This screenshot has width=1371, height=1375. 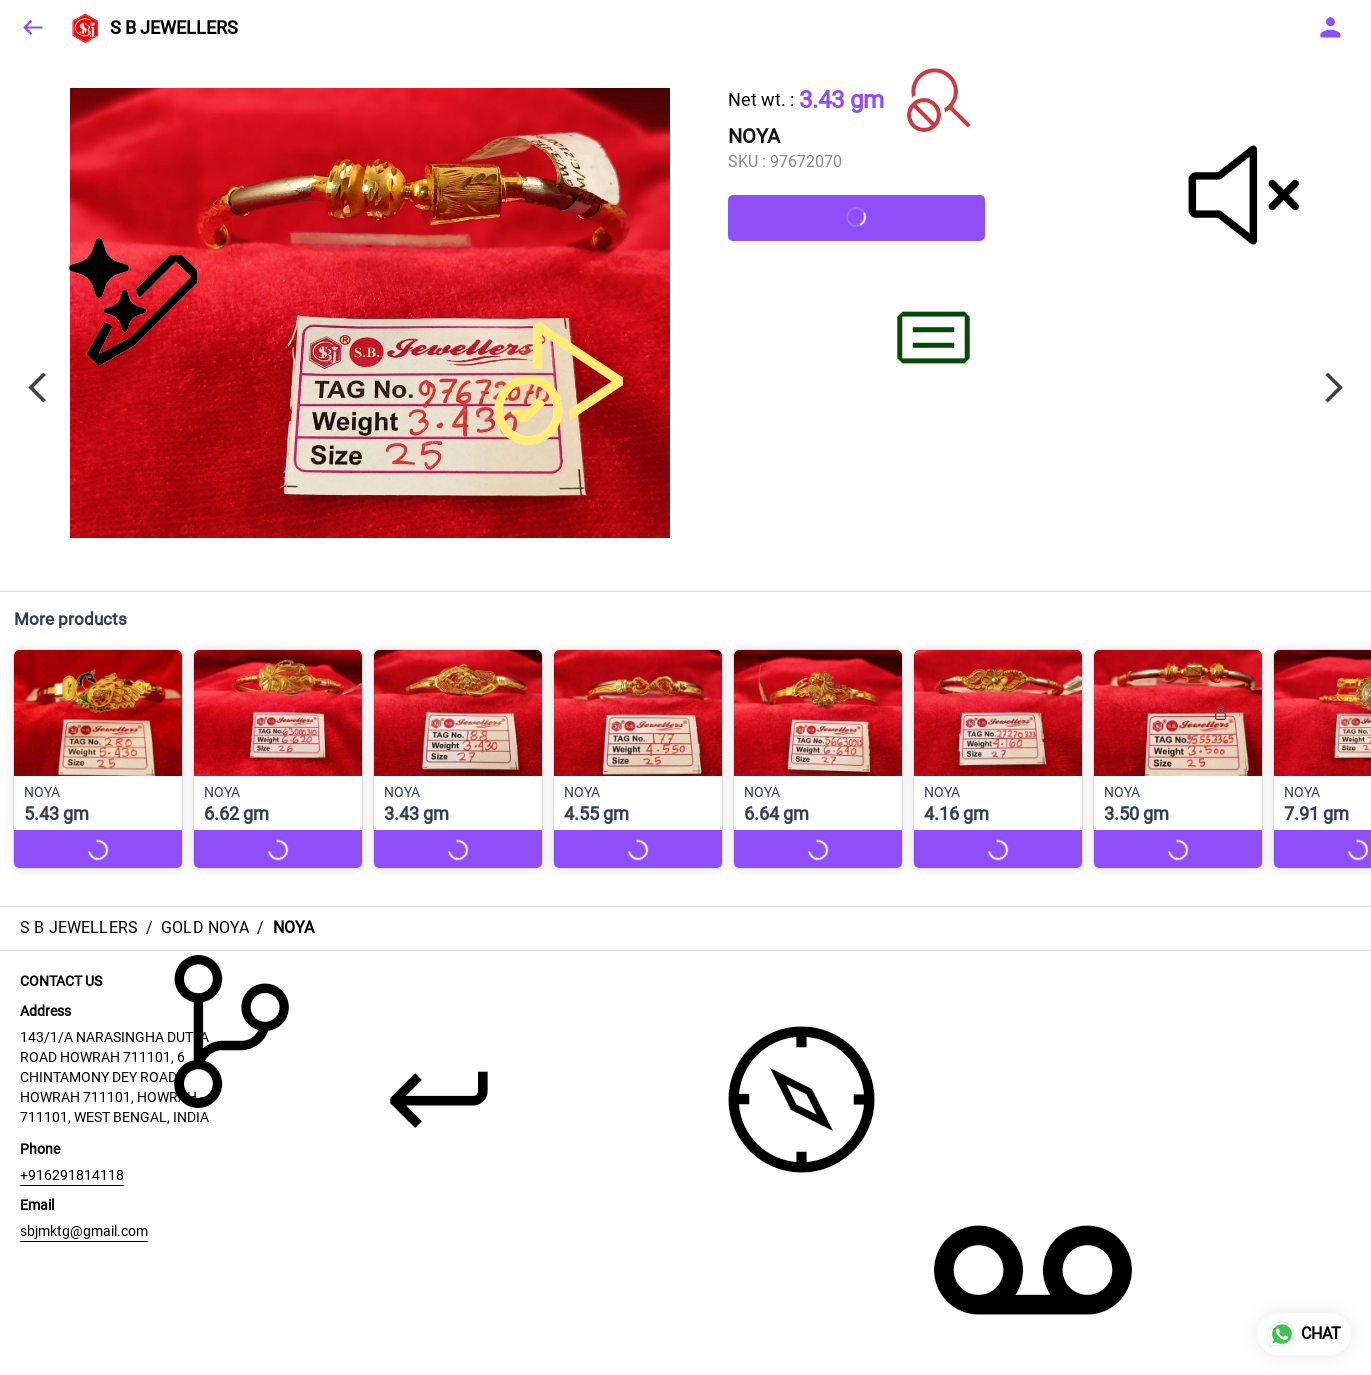 What do you see at coordinates (1220, 713) in the screenshot?
I see `indicates a locked or protected item` at bounding box center [1220, 713].